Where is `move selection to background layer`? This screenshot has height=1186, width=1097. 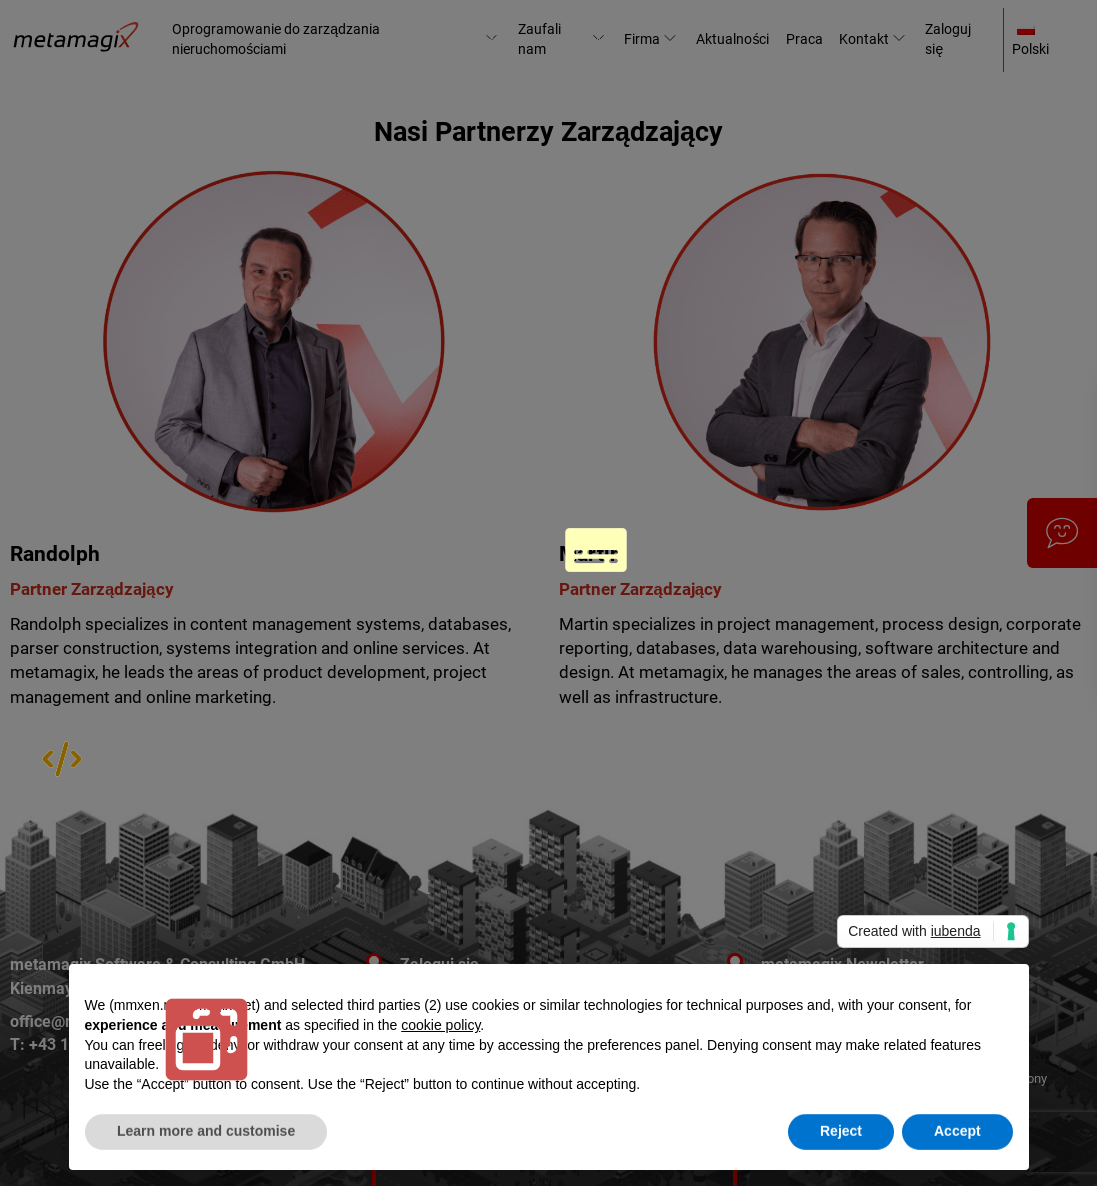 move selection to background layer is located at coordinates (206, 1039).